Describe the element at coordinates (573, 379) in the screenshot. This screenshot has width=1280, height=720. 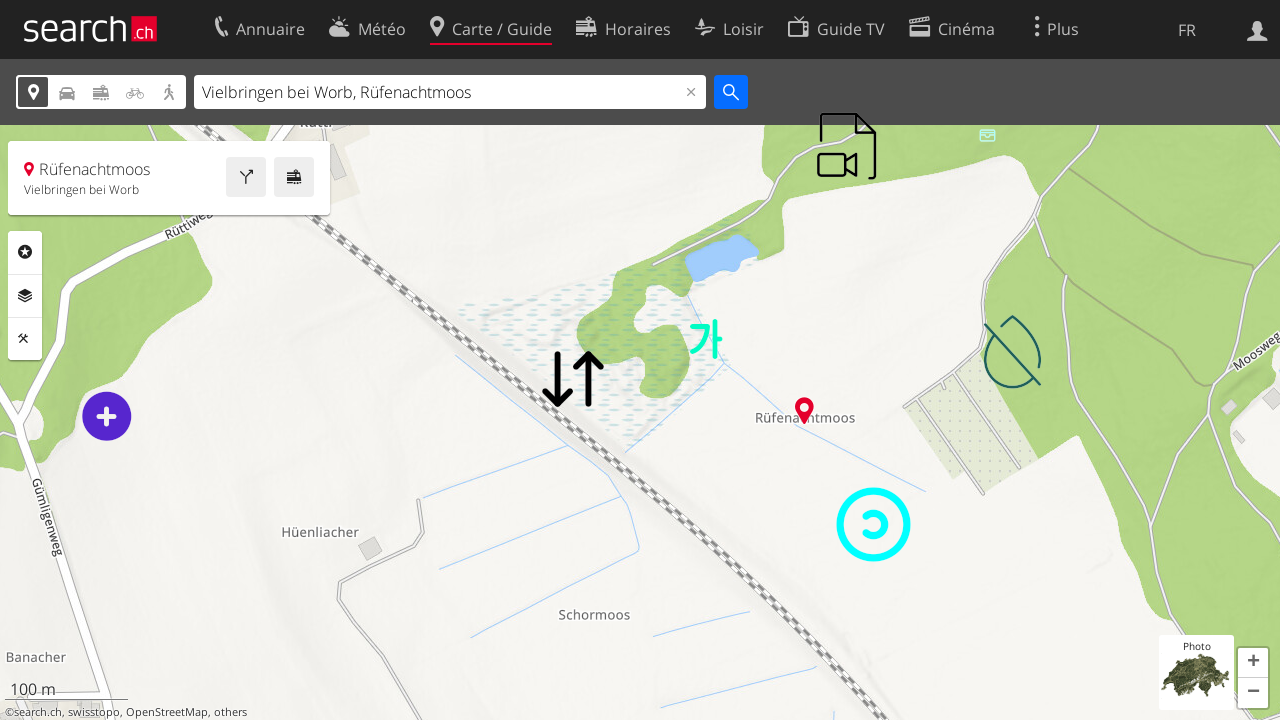
I see `sort items in ascending or descending order` at that location.